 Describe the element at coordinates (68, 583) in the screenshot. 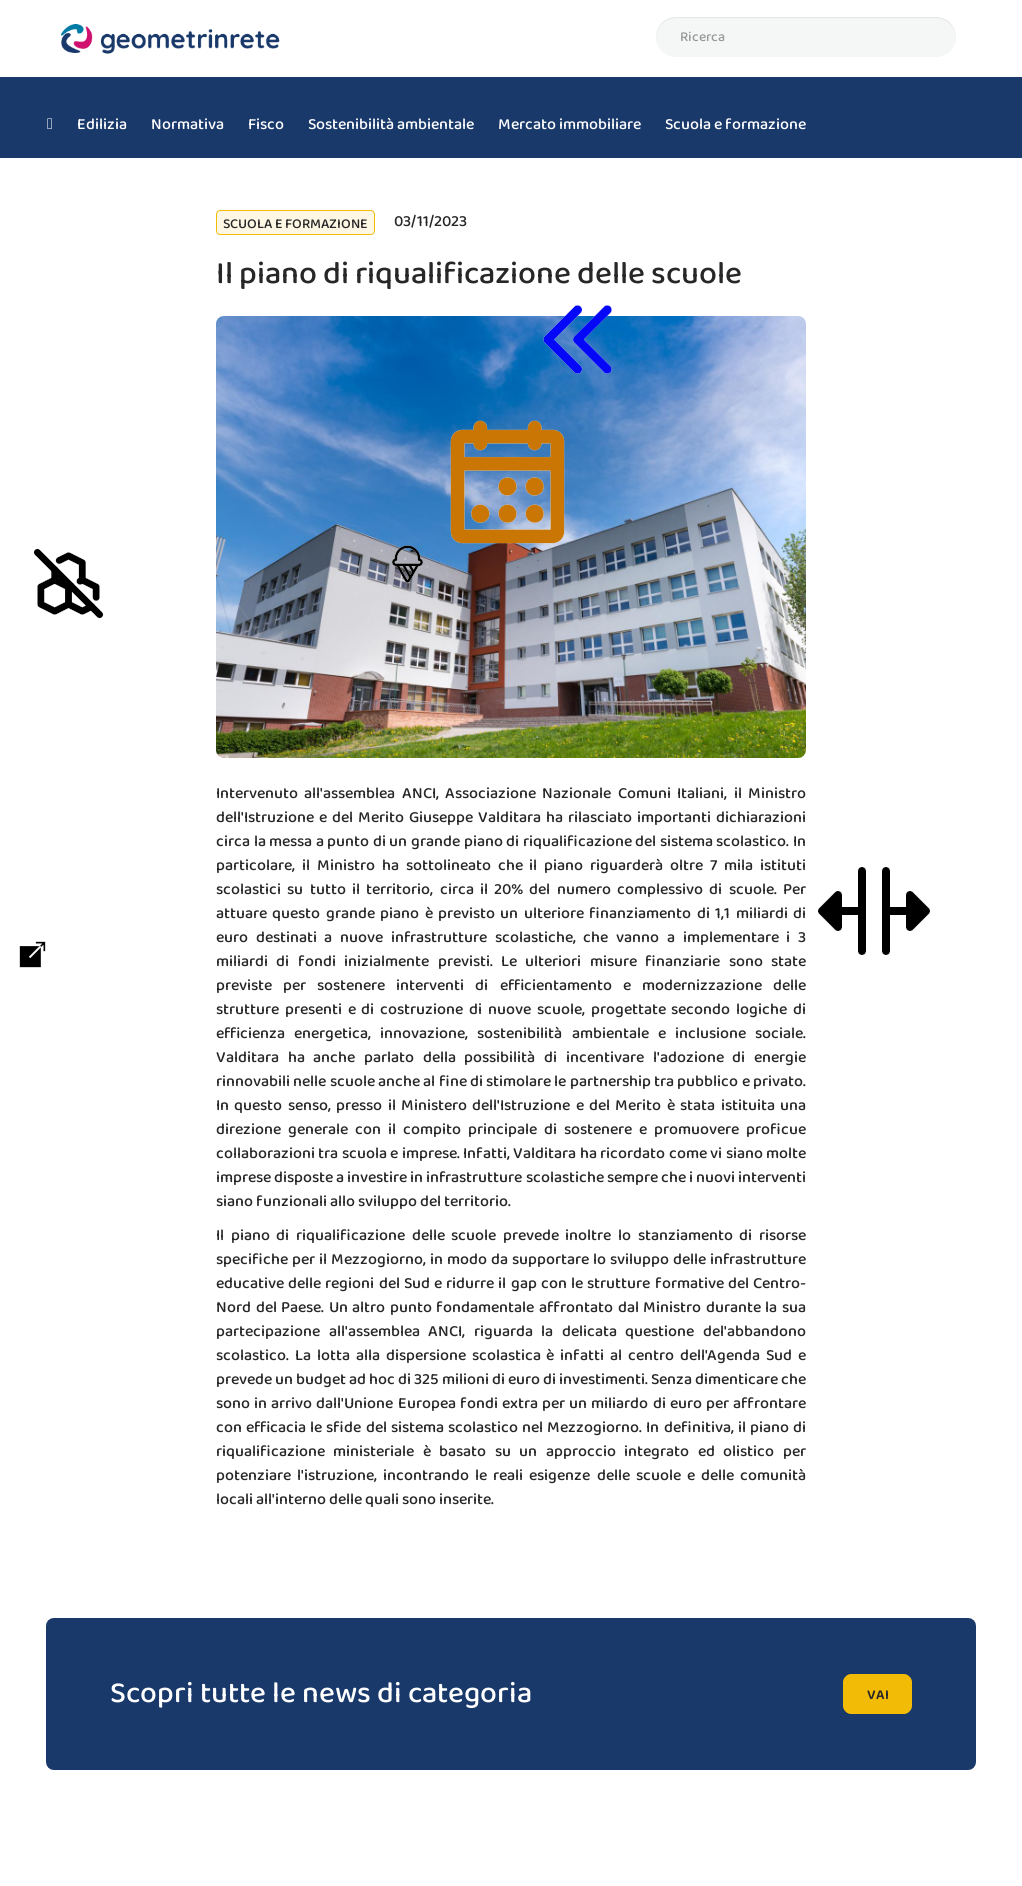

I see `disable hexagonal grid or honeycomb view` at that location.